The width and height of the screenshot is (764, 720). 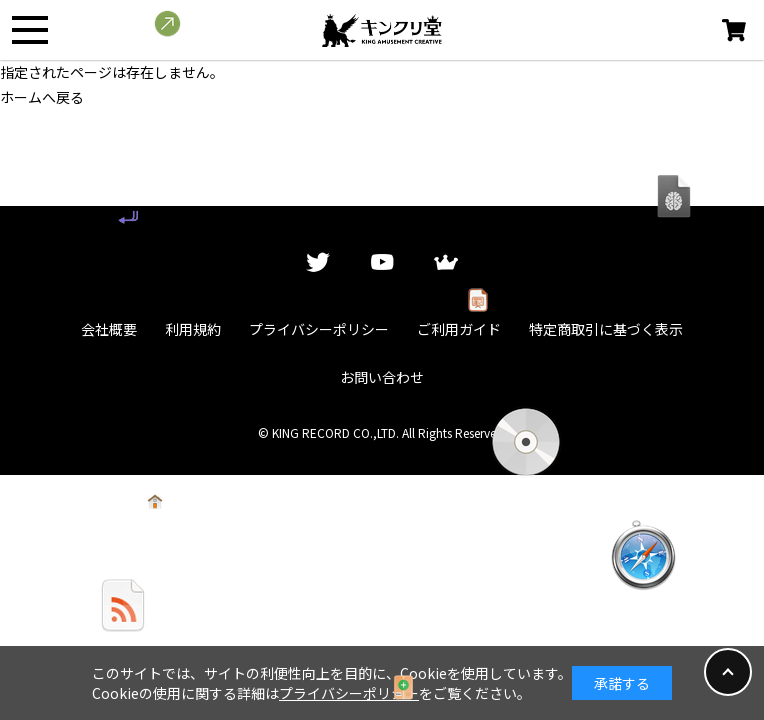 I want to click on open a presentation template file, so click(x=478, y=300).